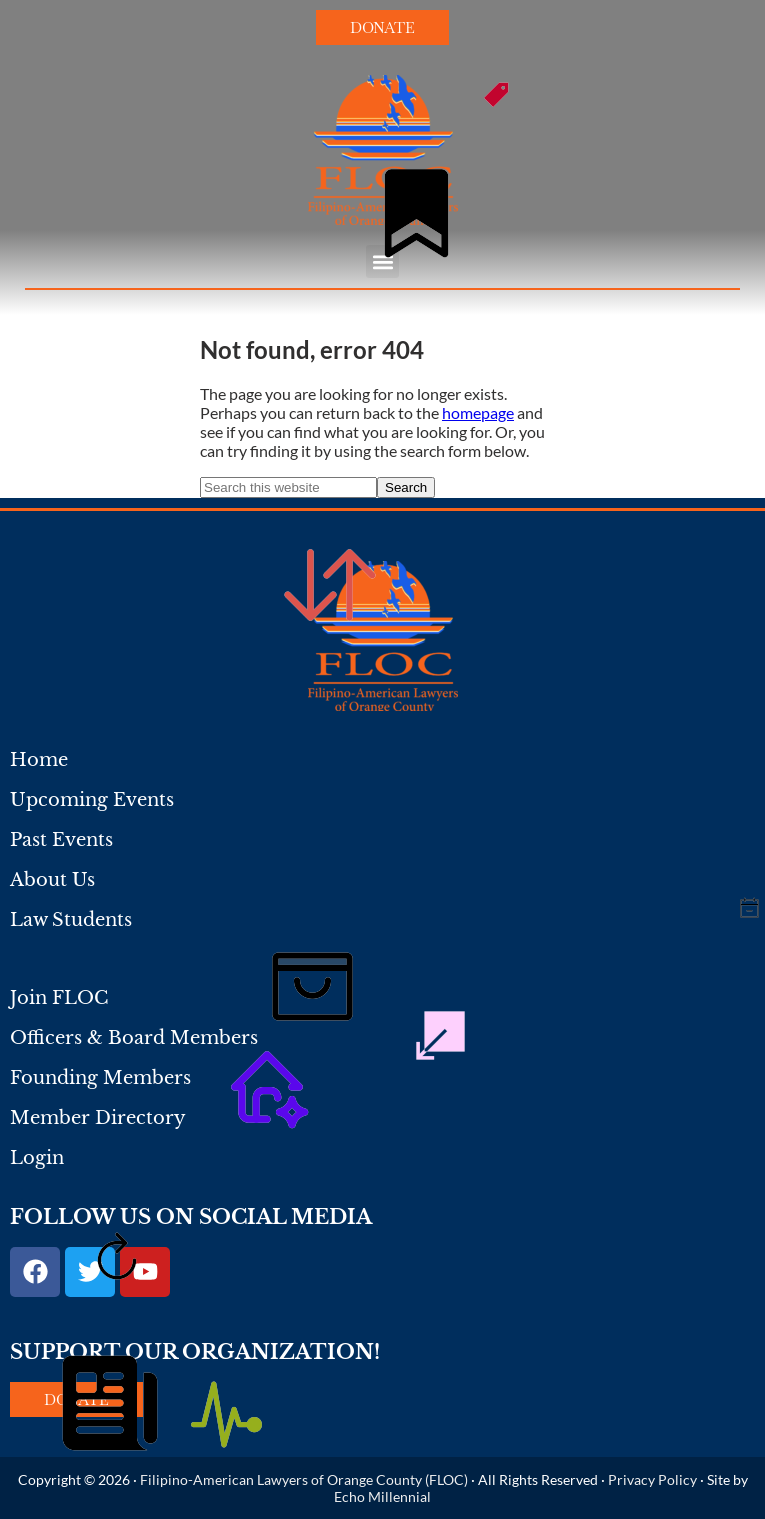 The height and width of the screenshot is (1519, 765). I want to click on collapse or minimize a panel, so click(440, 1035).